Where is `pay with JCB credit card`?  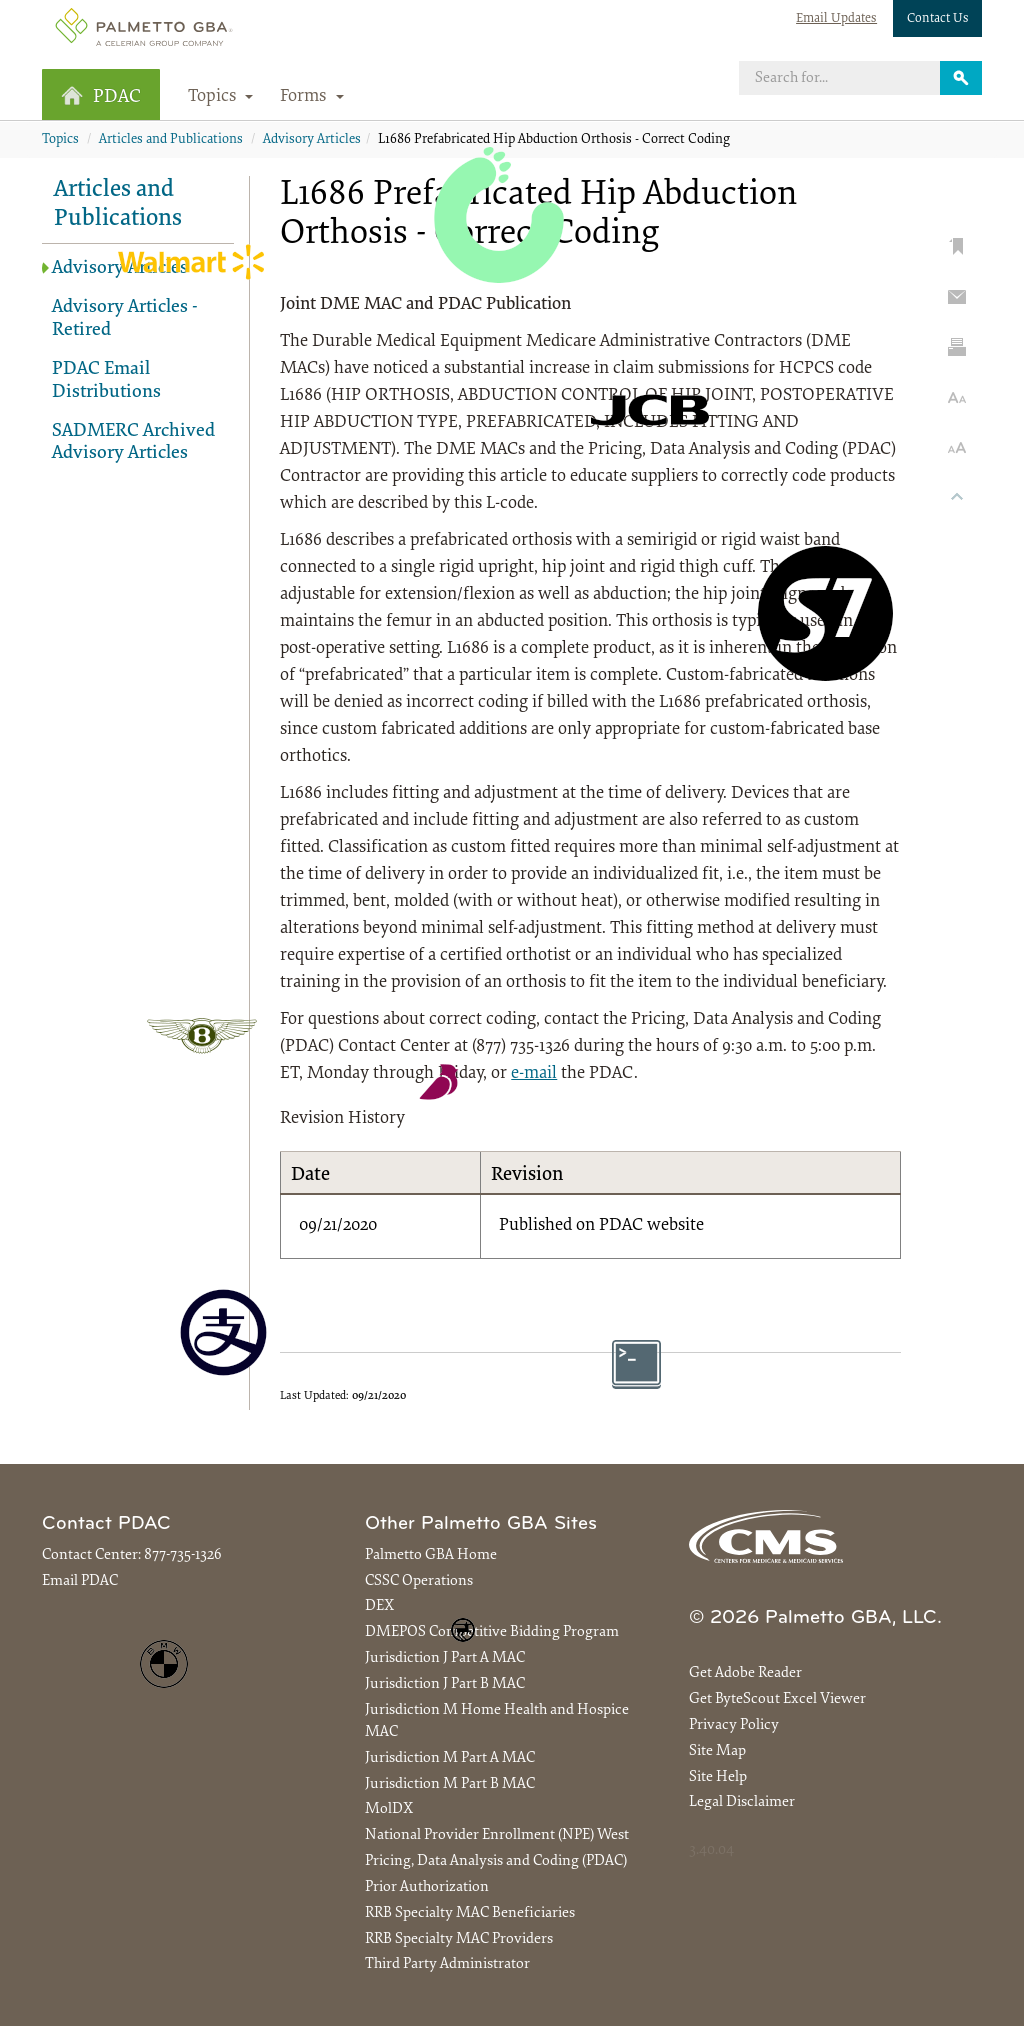
pay with JCB credit card is located at coordinates (650, 410).